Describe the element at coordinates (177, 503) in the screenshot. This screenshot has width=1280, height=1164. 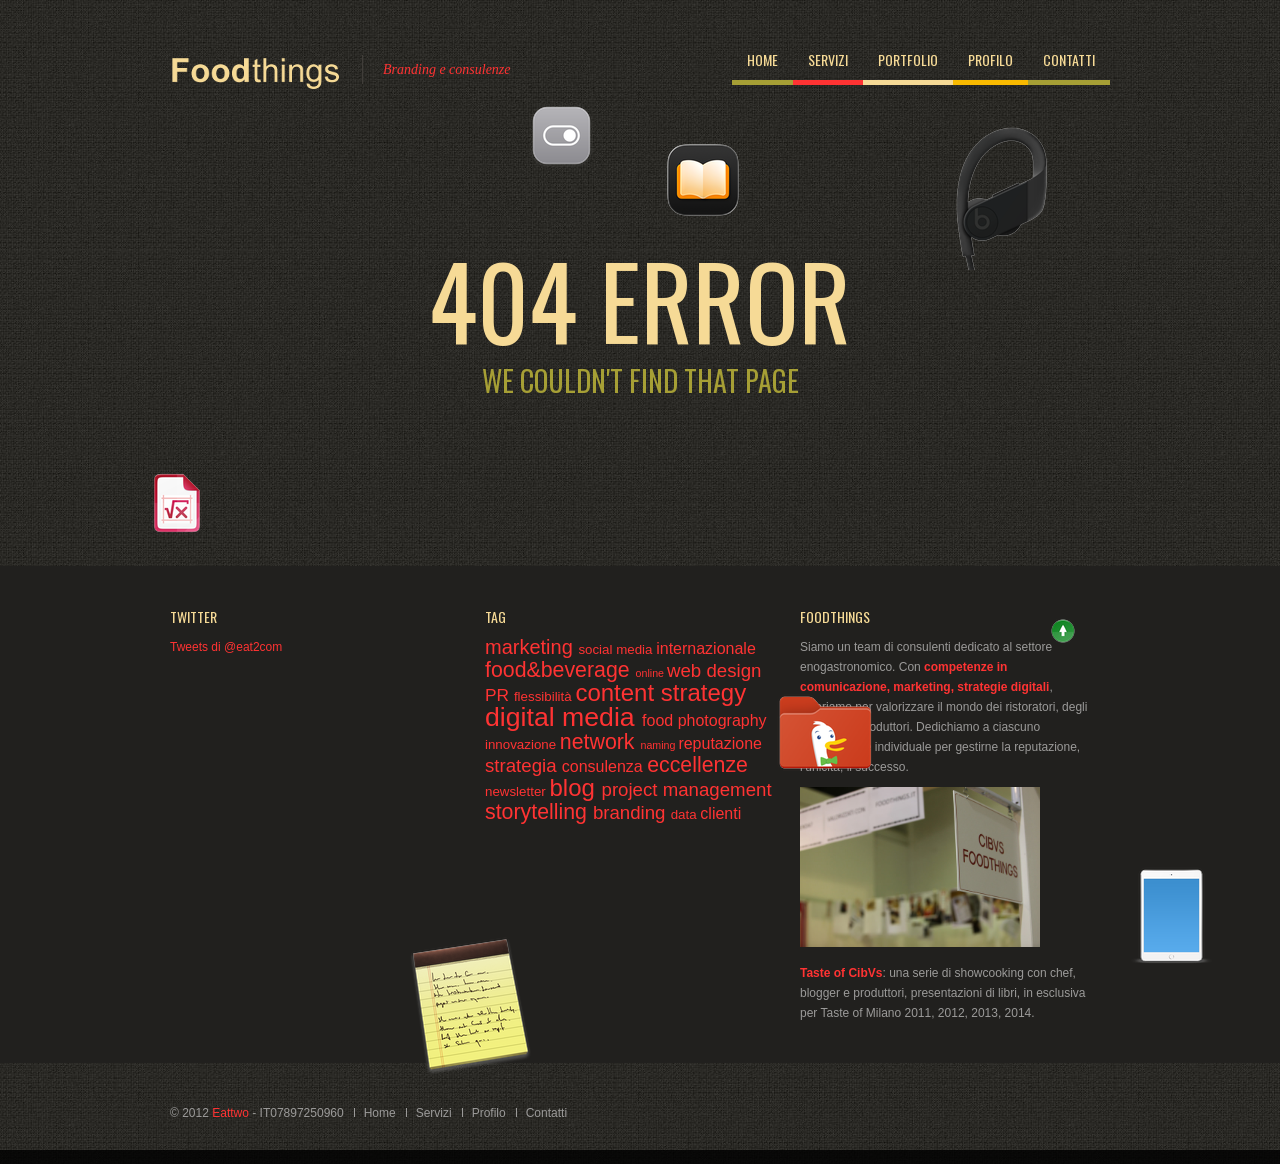
I see `a libreoffice math formula document file` at that location.